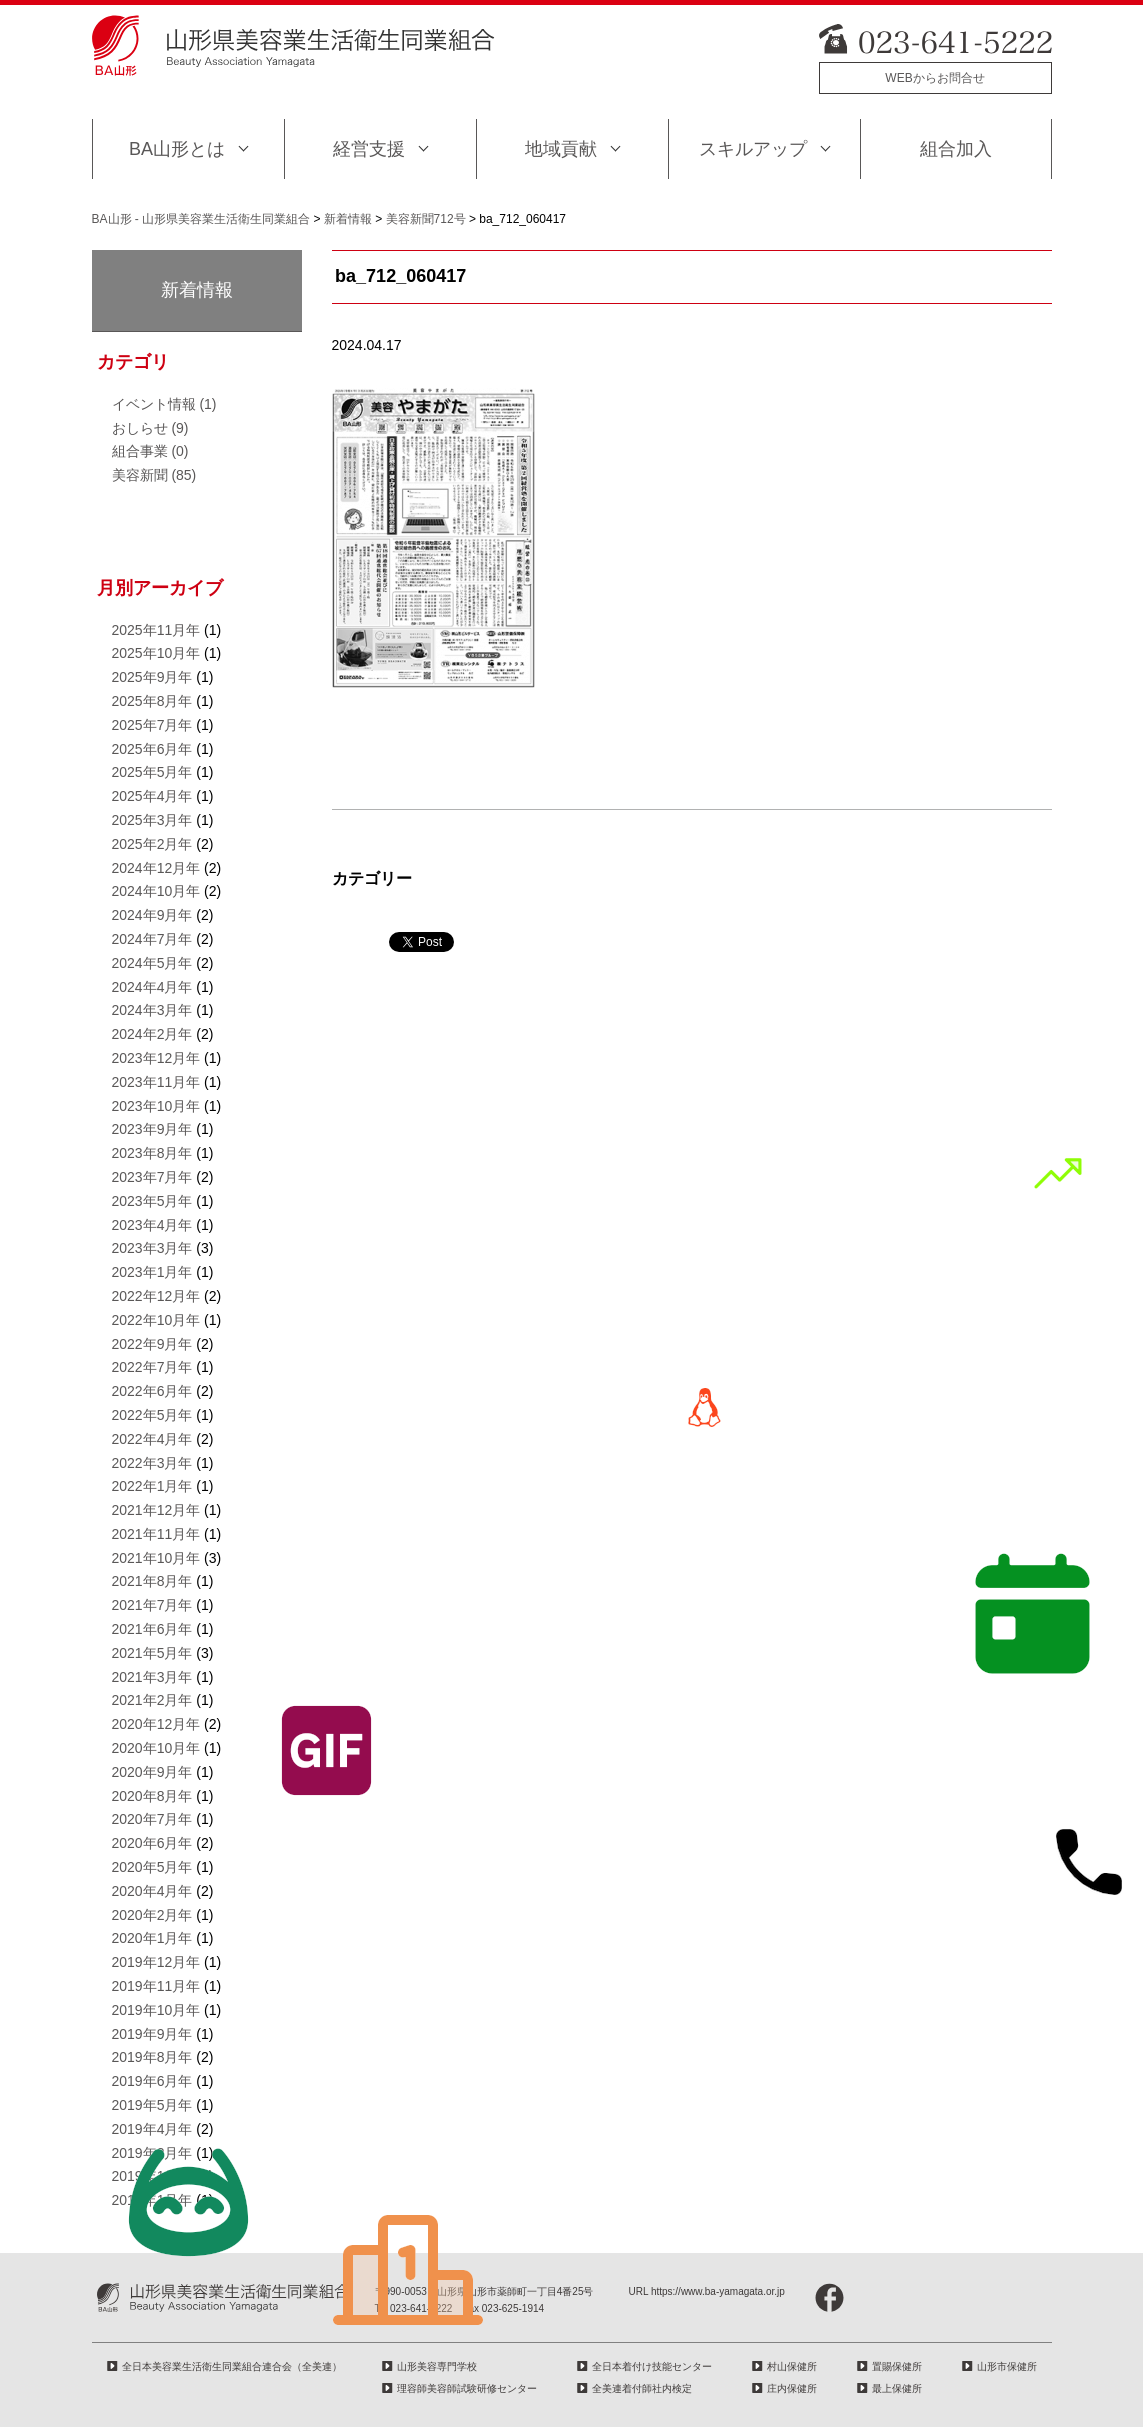  What do you see at coordinates (704, 1407) in the screenshot?
I see `open a linux terminal session` at bounding box center [704, 1407].